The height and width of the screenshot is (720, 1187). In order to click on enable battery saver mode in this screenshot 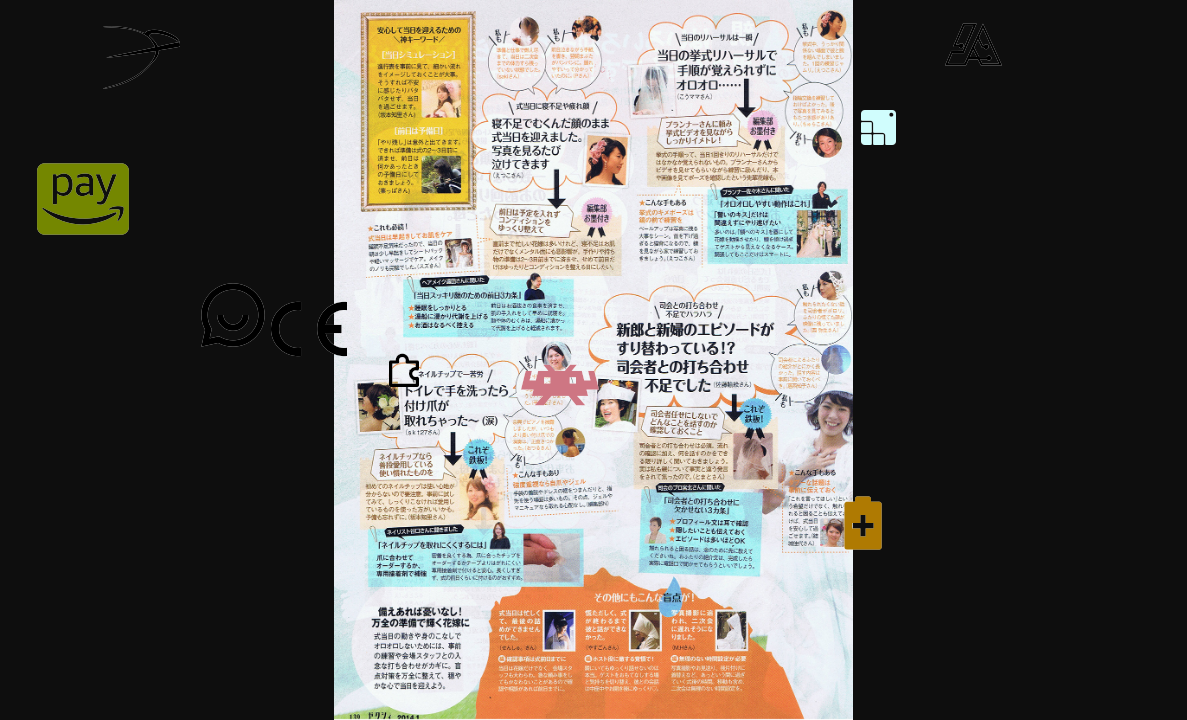, I will do `click(863, 523)`.